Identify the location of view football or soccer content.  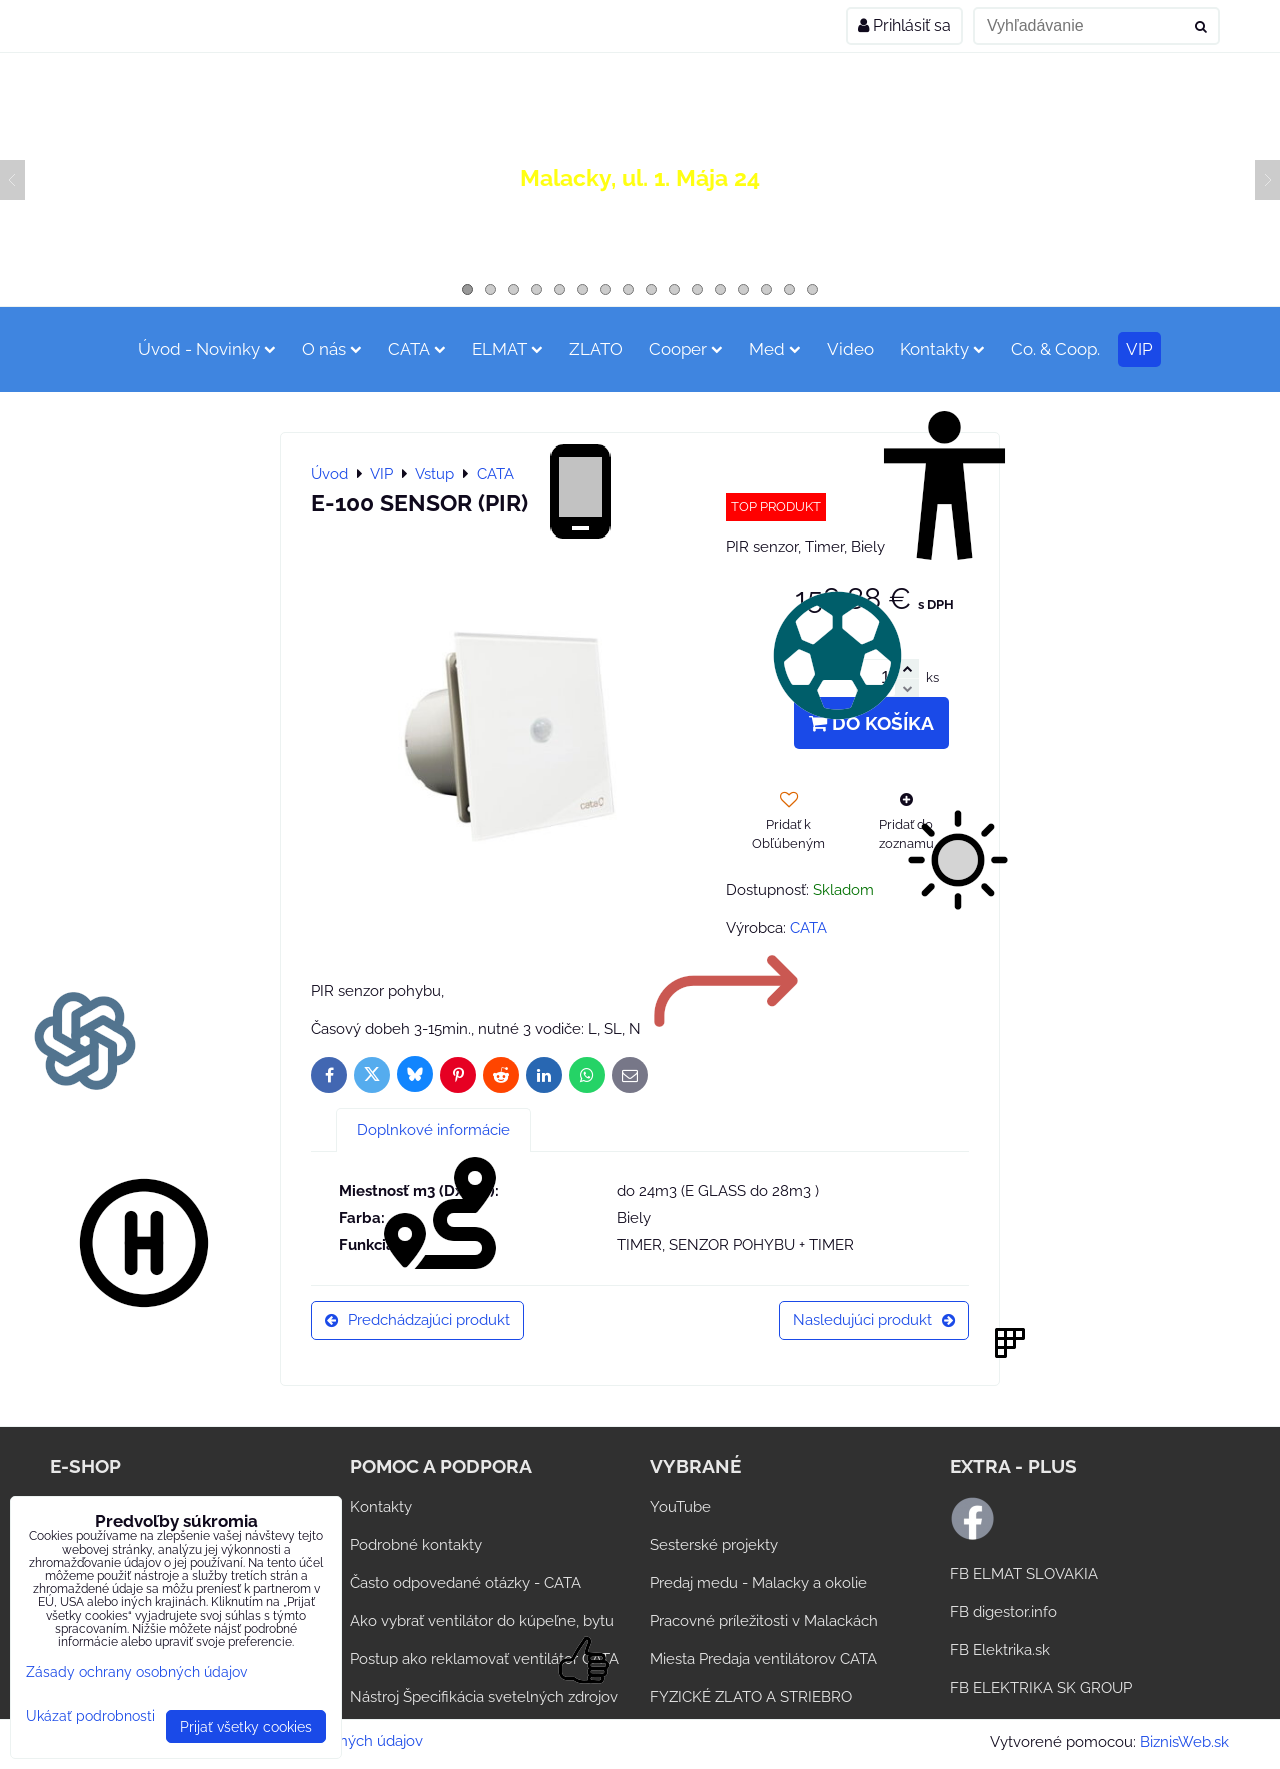
(837, 655).